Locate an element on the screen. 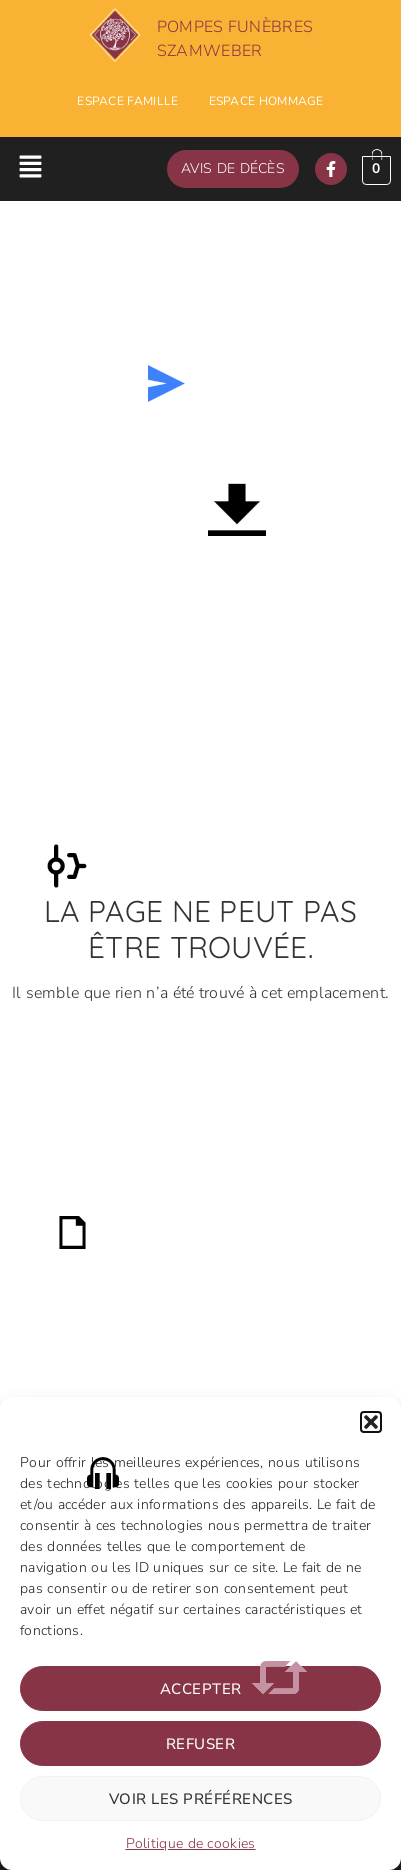 The height and width of the screenshot is (1870, 401). repost or share this content is located at coordinates (279, 1677).